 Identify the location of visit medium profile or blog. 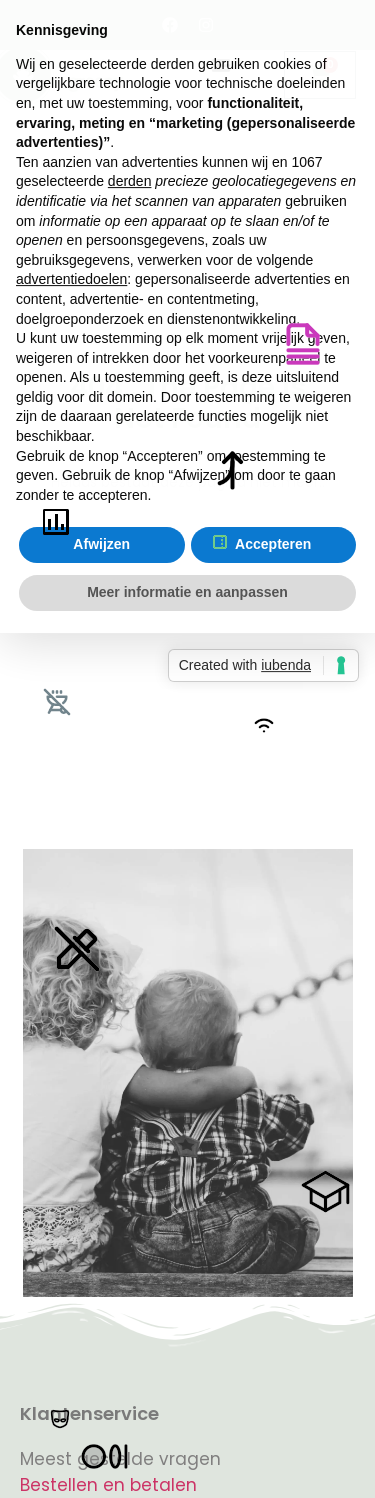
(104, 1456).